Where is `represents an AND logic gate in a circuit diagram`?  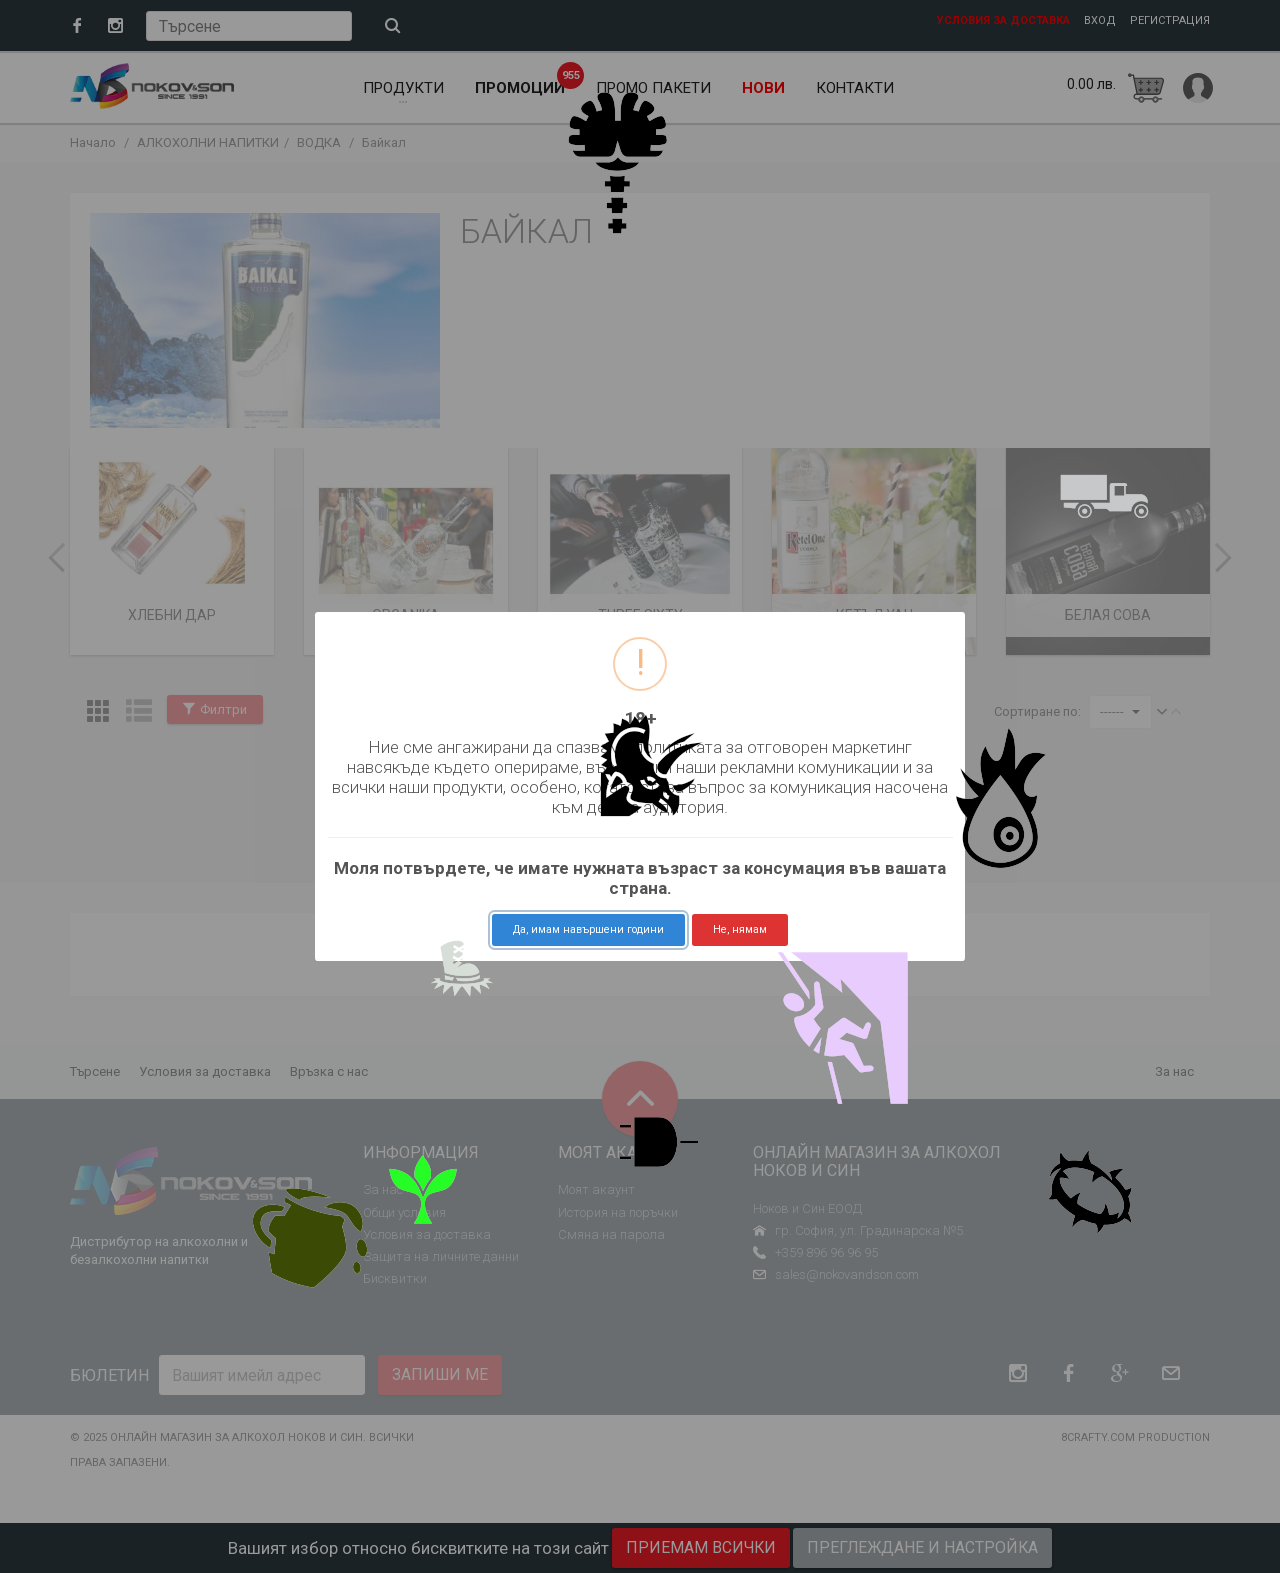
represents an AND logic gate in a circuit diagram is located at coordinates (659, 1142).